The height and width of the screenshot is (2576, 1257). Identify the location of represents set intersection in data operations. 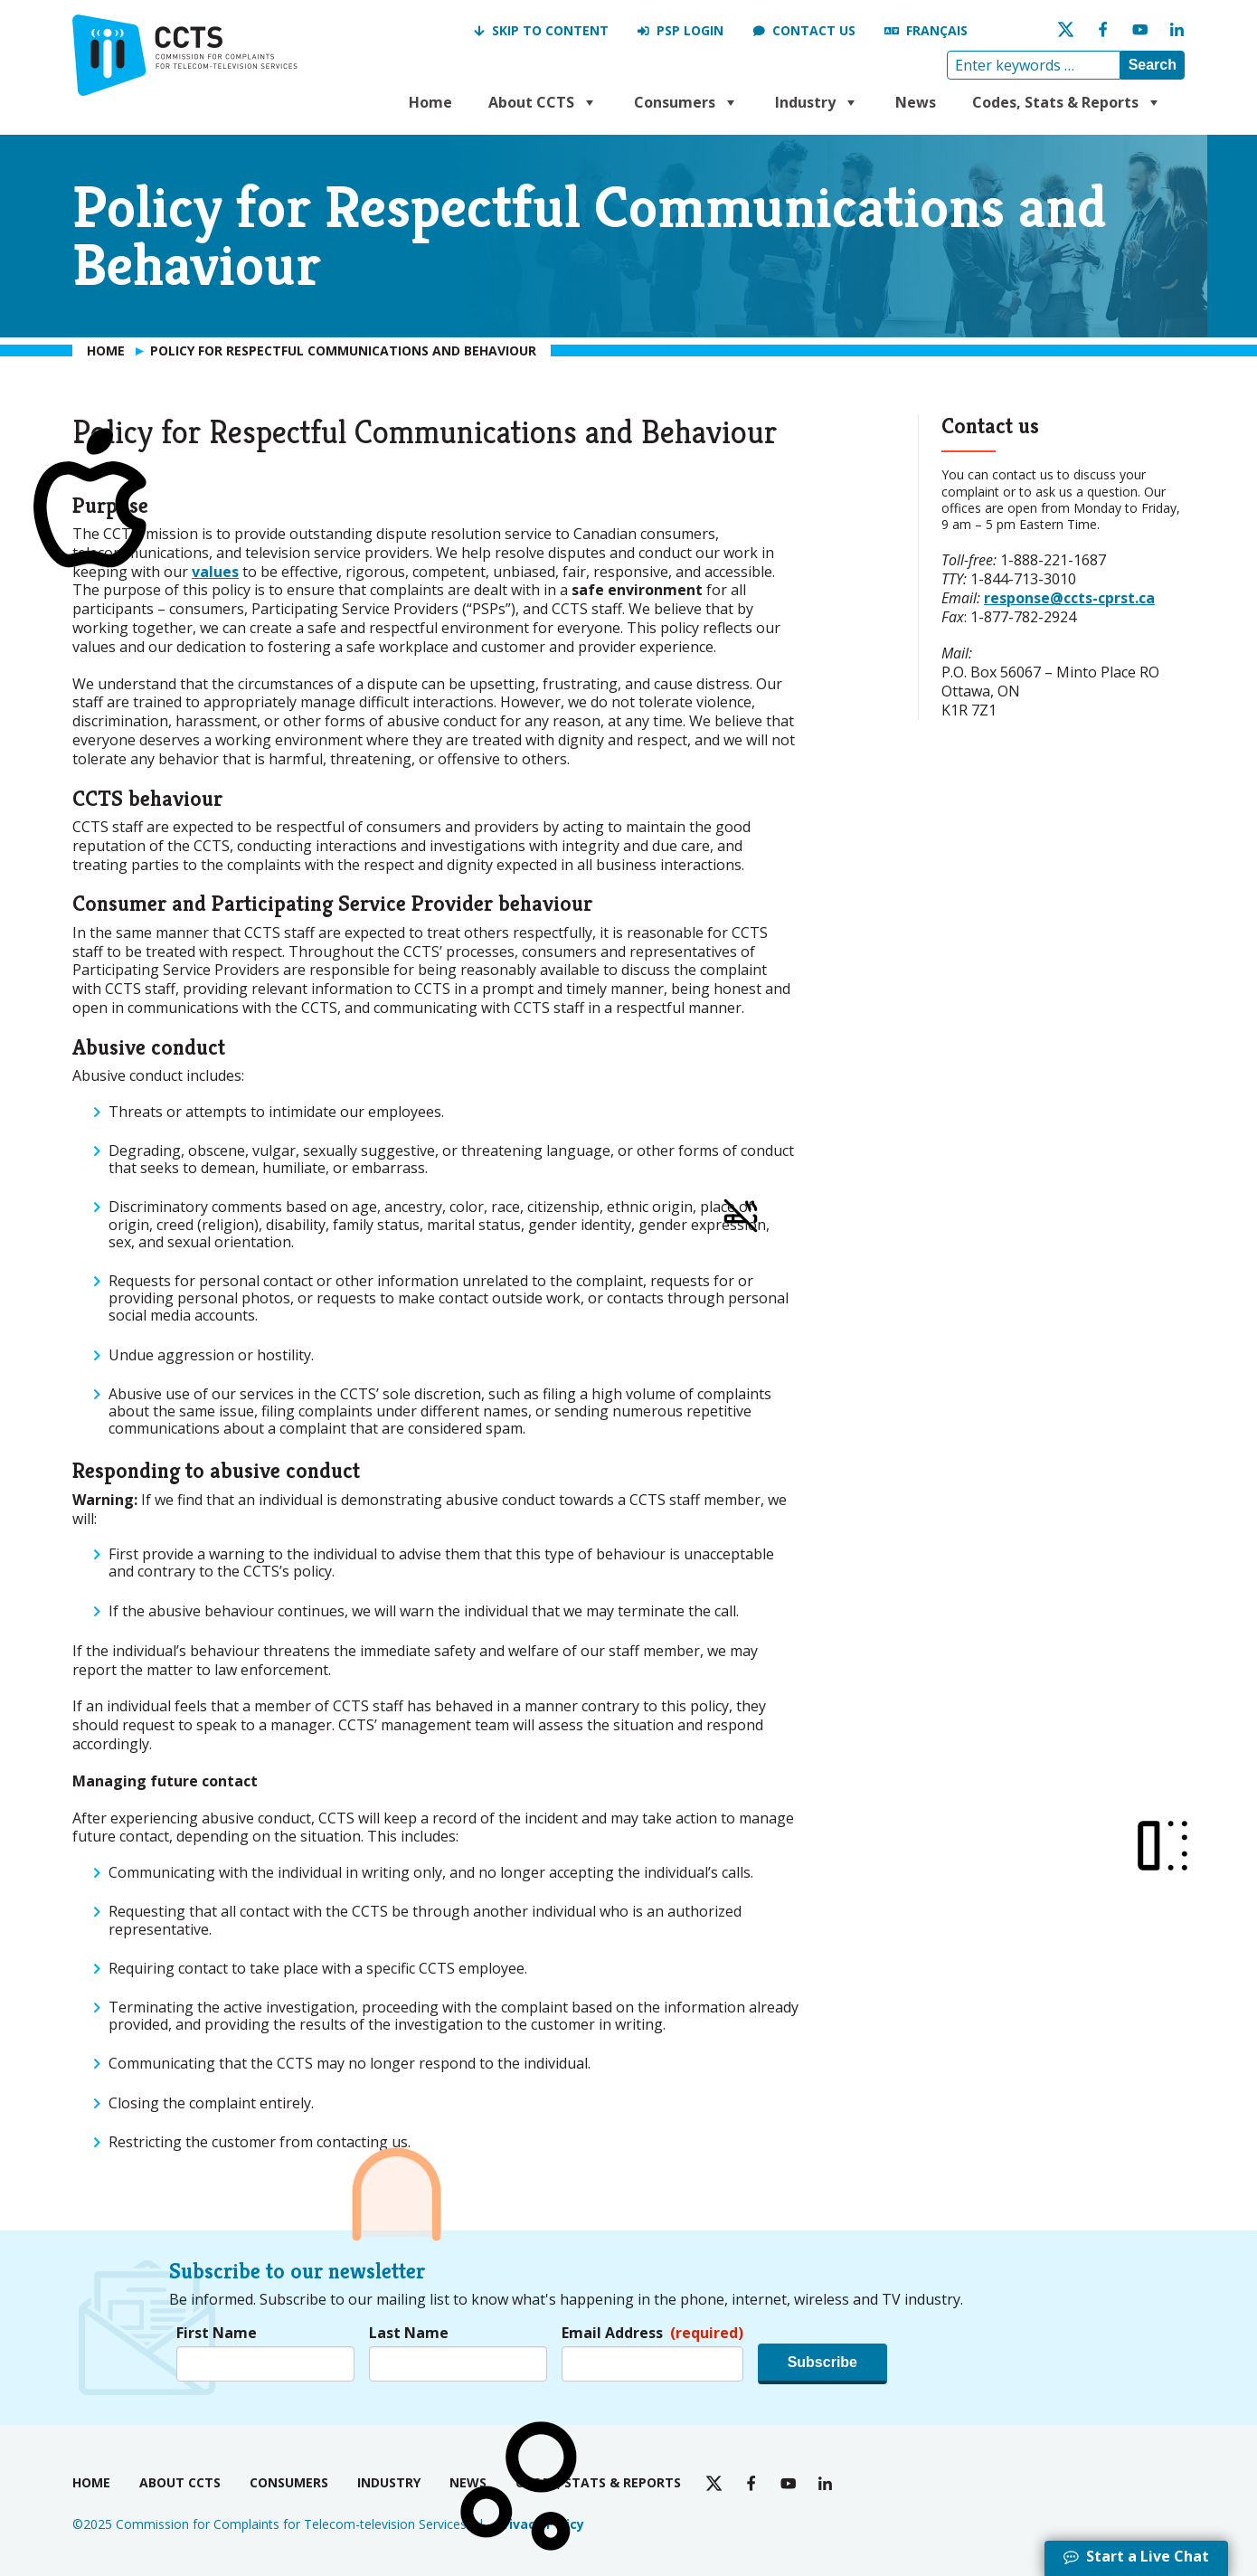
(396, 2196).